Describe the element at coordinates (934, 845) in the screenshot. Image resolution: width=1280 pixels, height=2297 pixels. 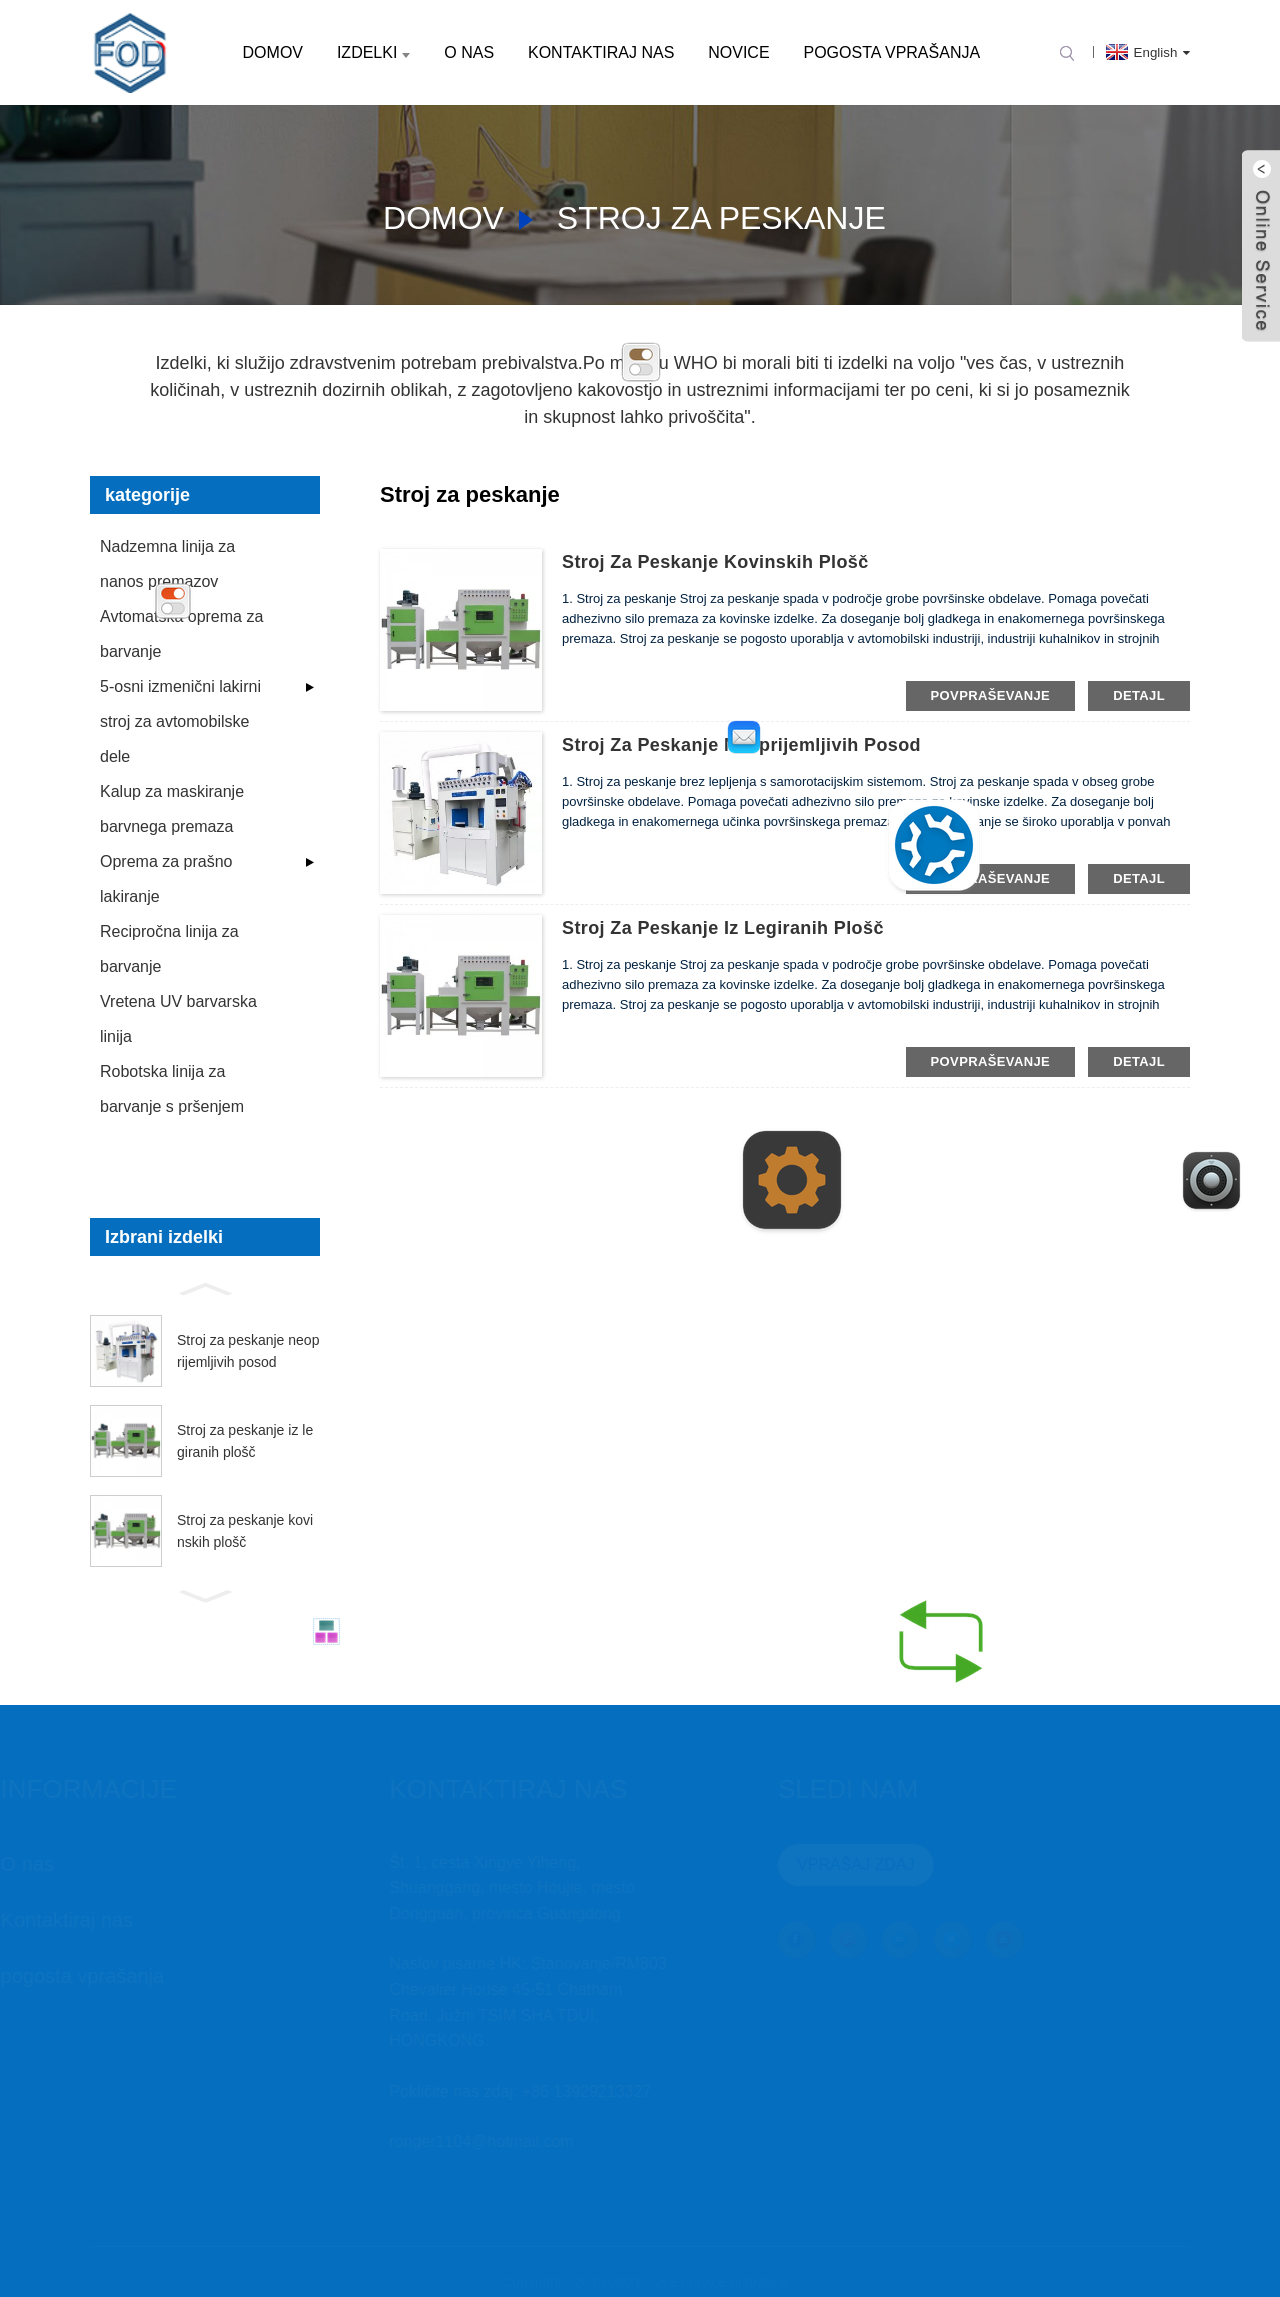
I see `launch kubuntu system settings` at that location.